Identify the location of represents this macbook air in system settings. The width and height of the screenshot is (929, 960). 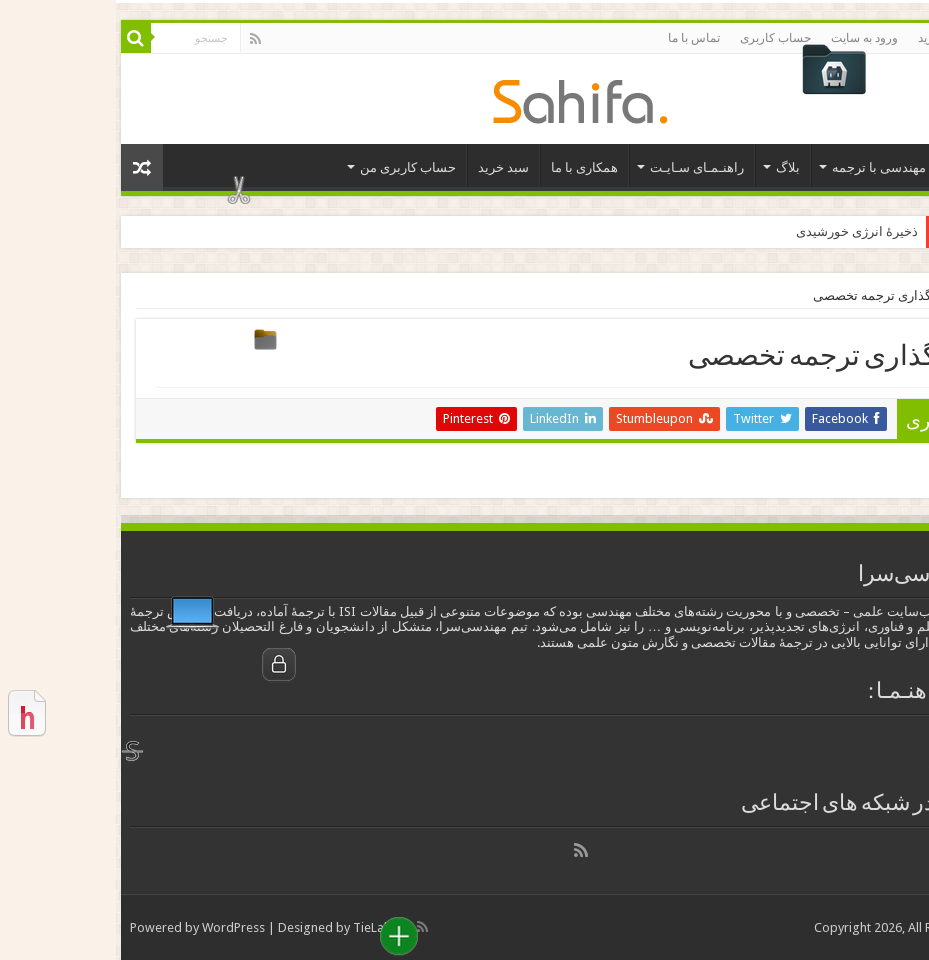
(192, 608).